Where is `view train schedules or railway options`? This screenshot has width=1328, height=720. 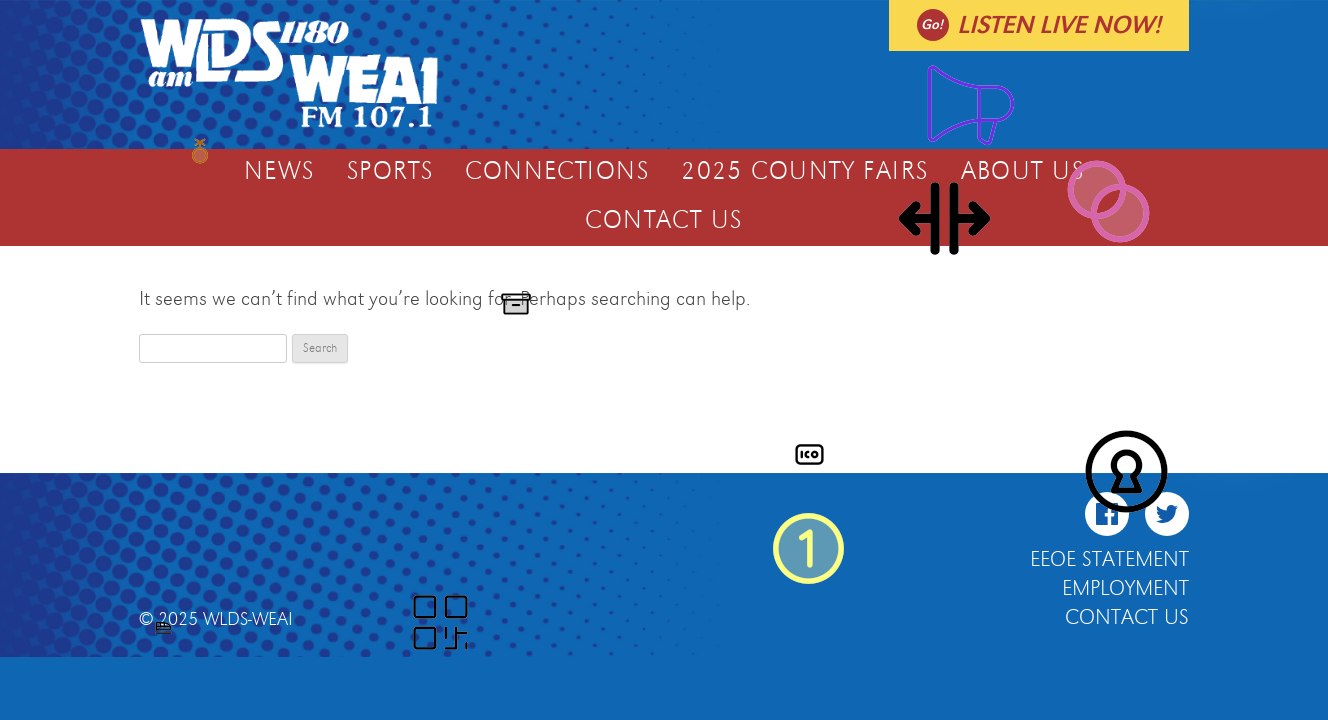 view train schedules or railway options is located at coordinates (163, 627).